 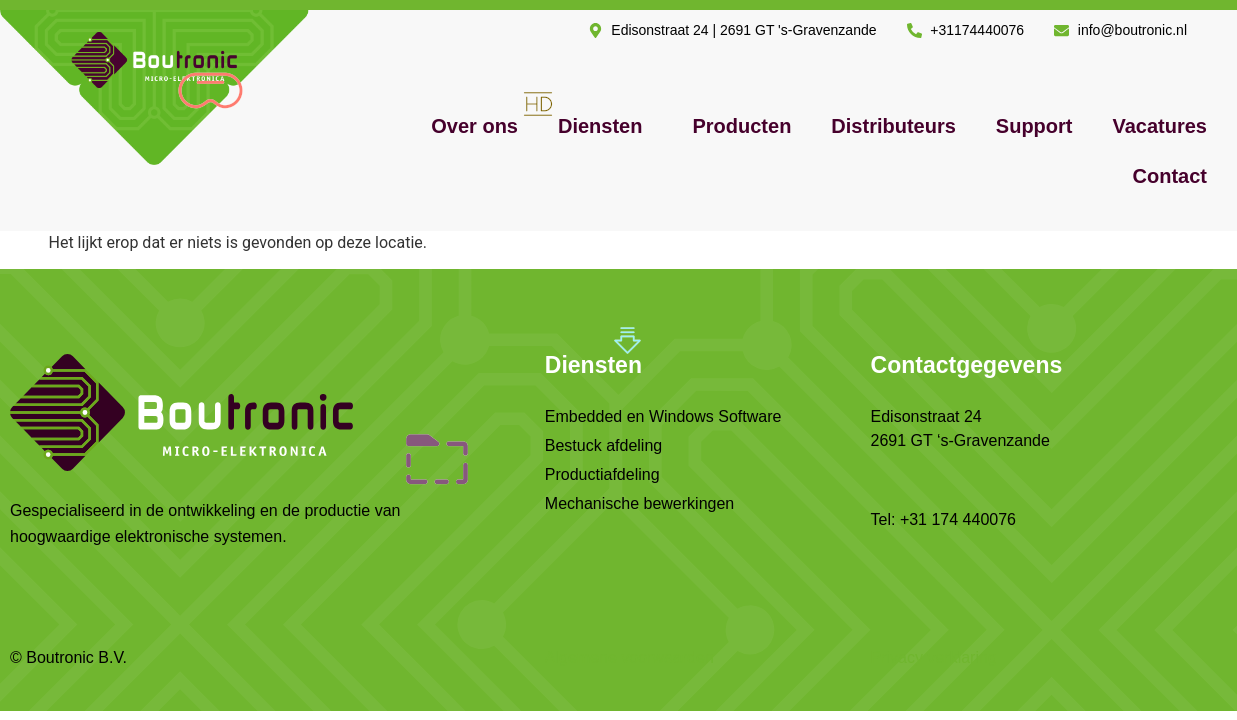 I want to click on switch to high-definition video quality, so click(x=538, y=104).